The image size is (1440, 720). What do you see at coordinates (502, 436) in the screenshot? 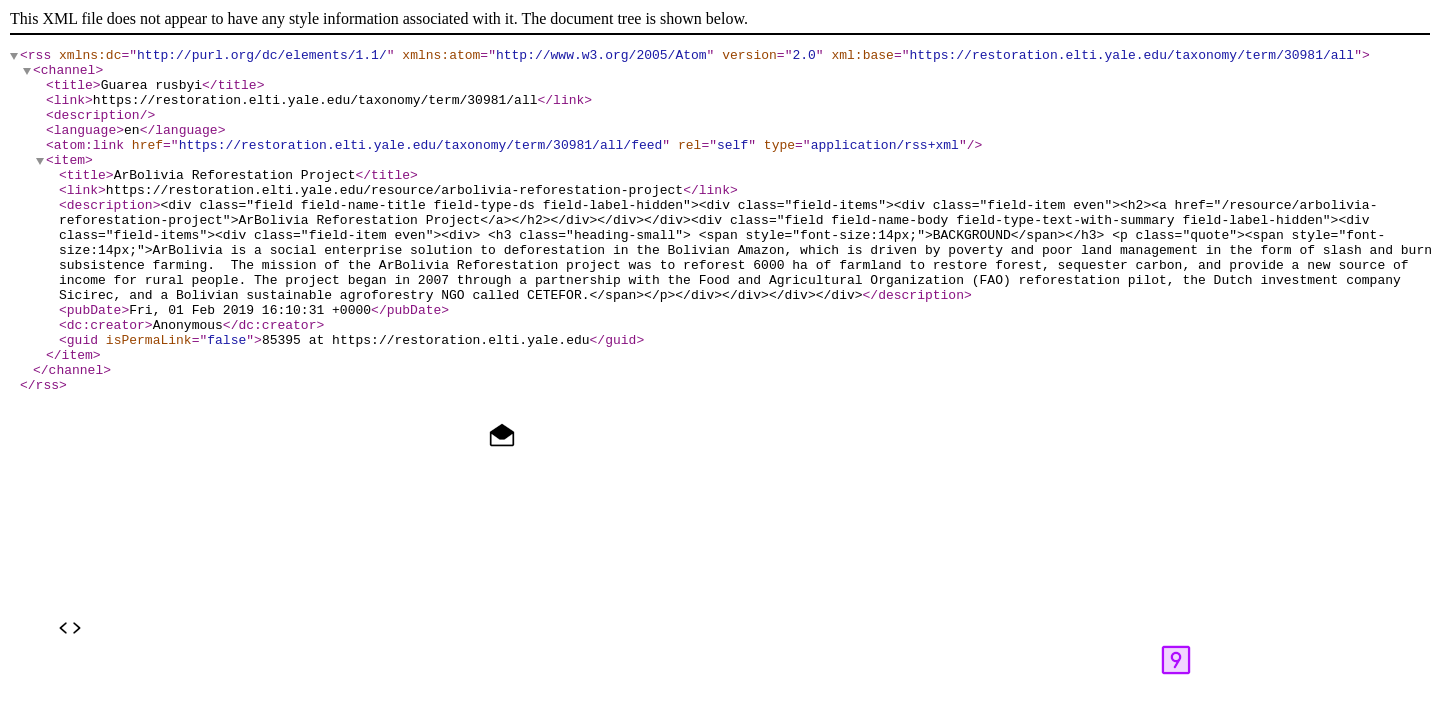
I see `view an opened or read email` at bounding box center [502, 436].